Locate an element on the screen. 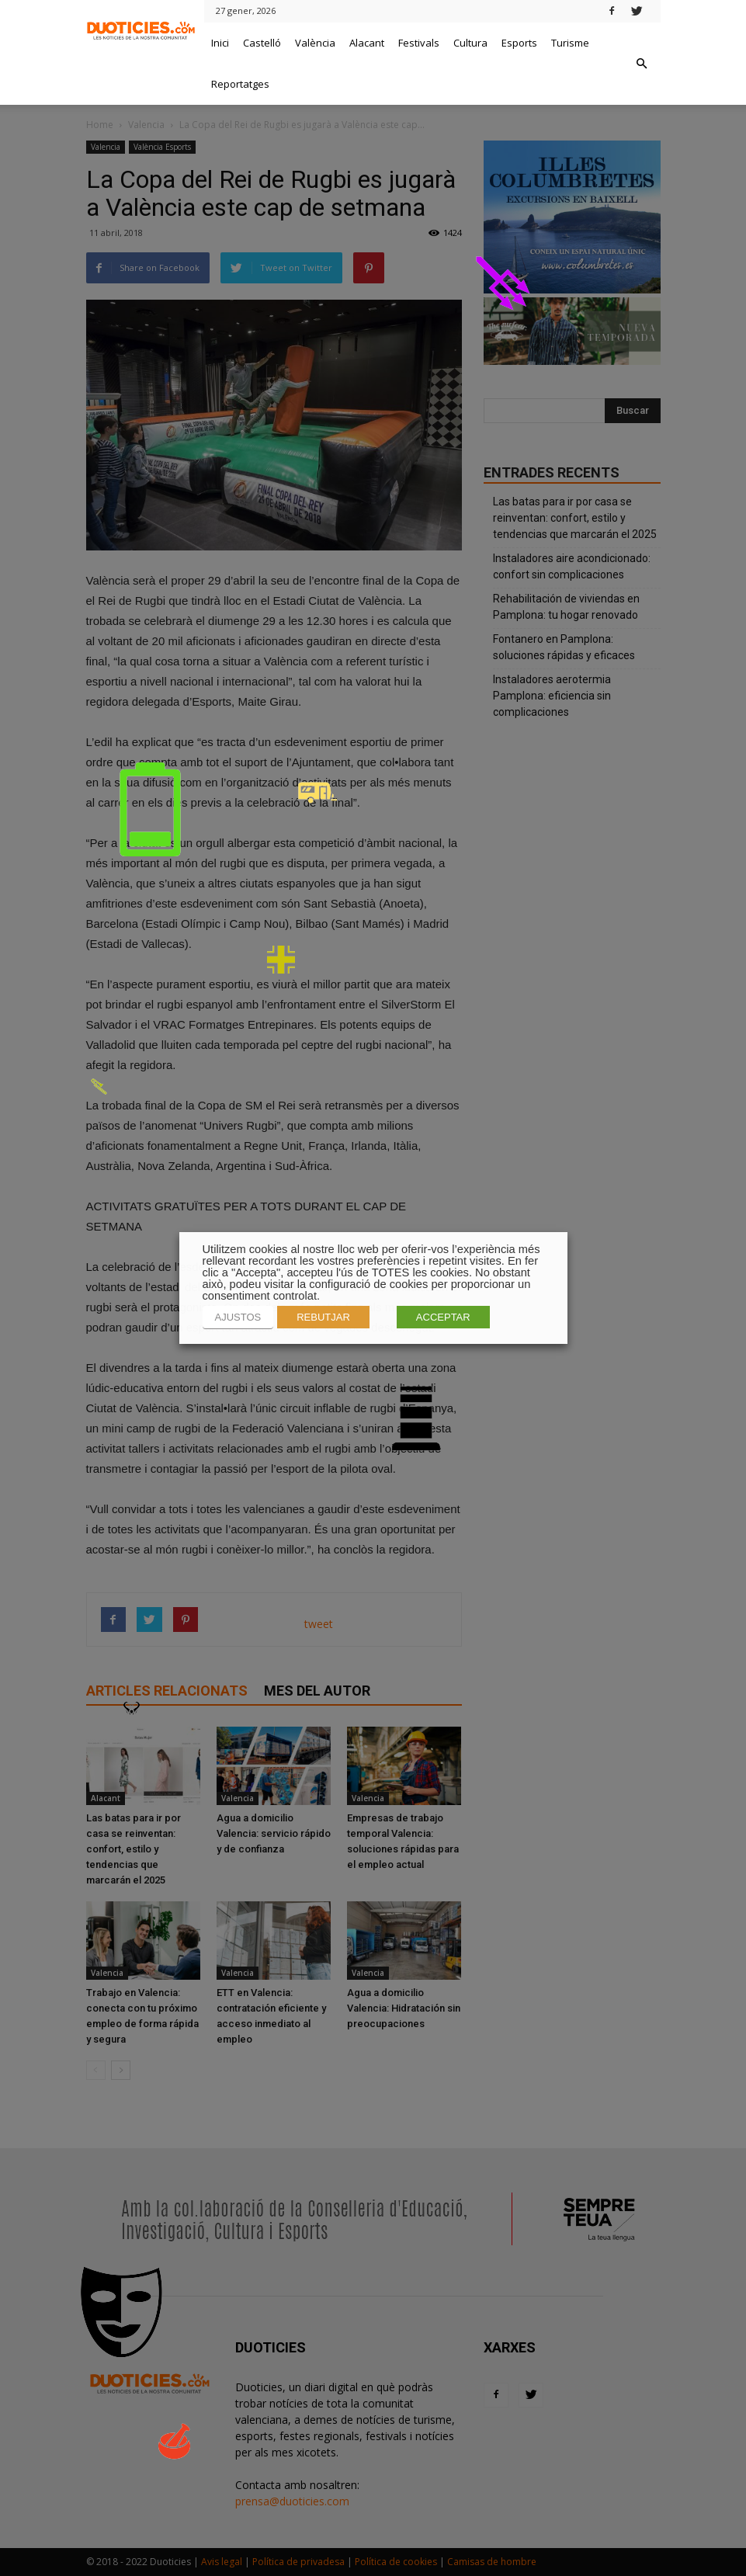 The image size is (746, 2576). set player spawn point is located at coordinates (416, 1418).